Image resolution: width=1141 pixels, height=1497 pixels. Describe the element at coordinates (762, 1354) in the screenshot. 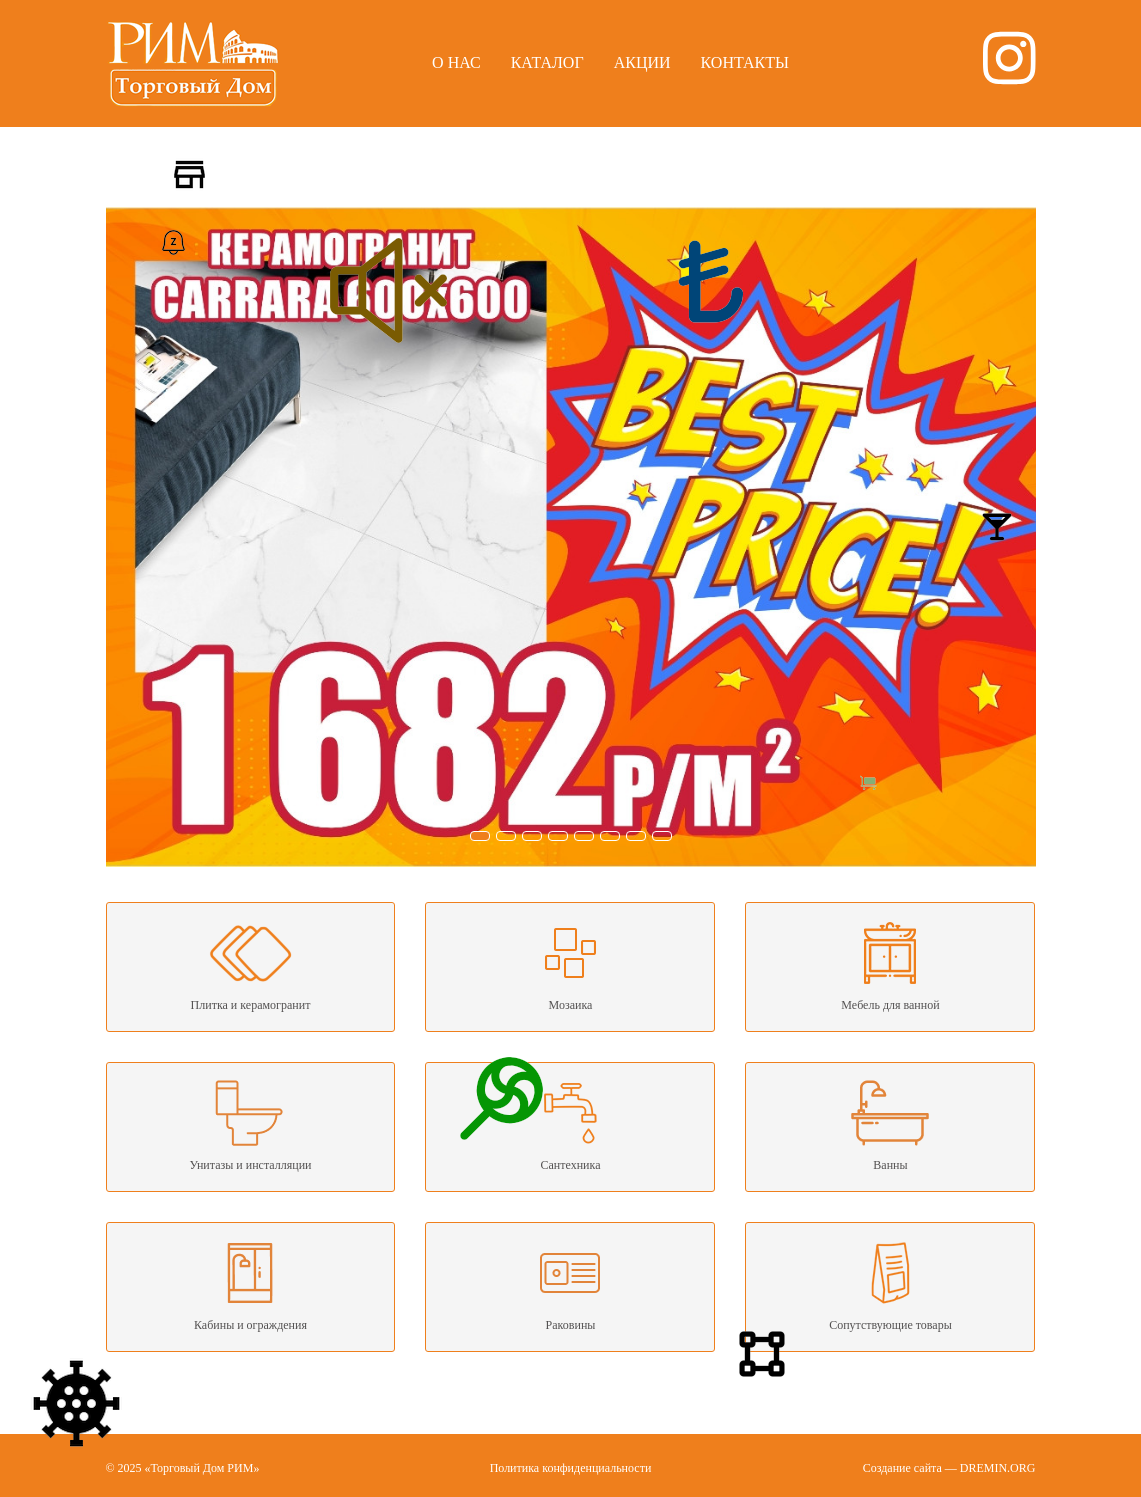

I see `adjust selection or crop boundaries` at that location.